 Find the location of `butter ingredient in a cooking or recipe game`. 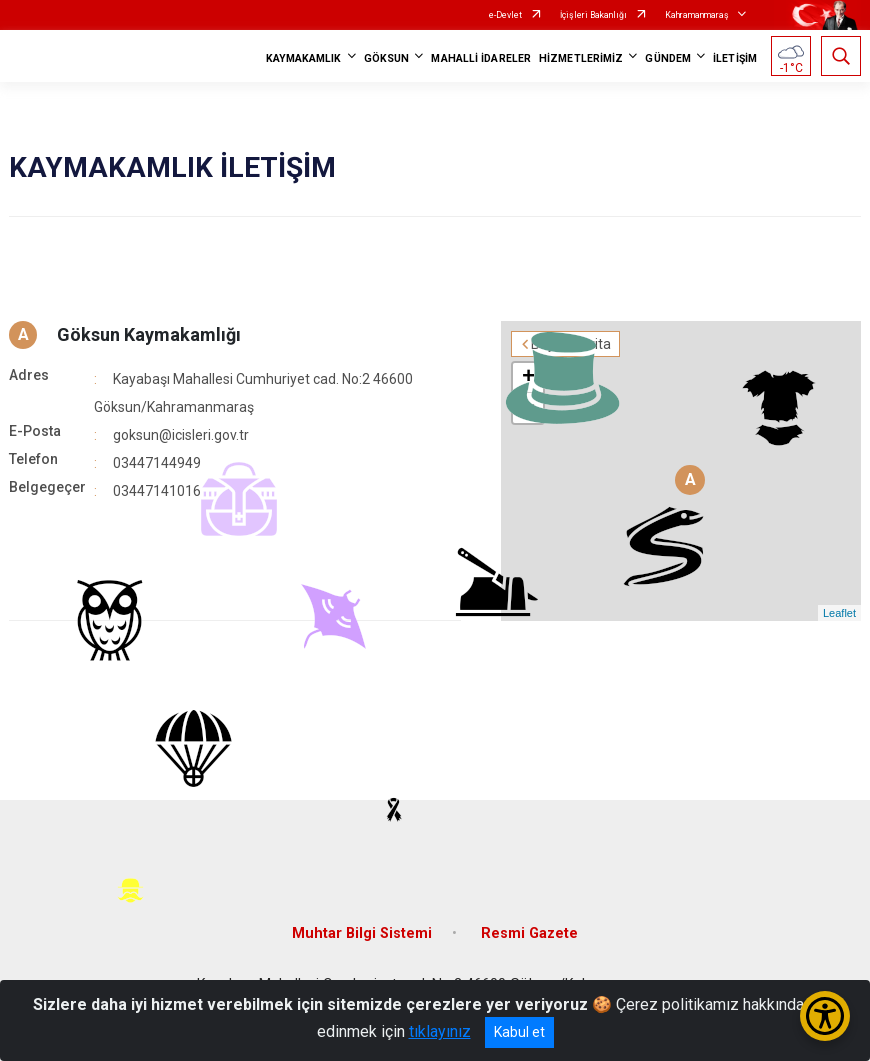

butter ingredient in a cooking or recipe game is located at coordinates (497, 582).